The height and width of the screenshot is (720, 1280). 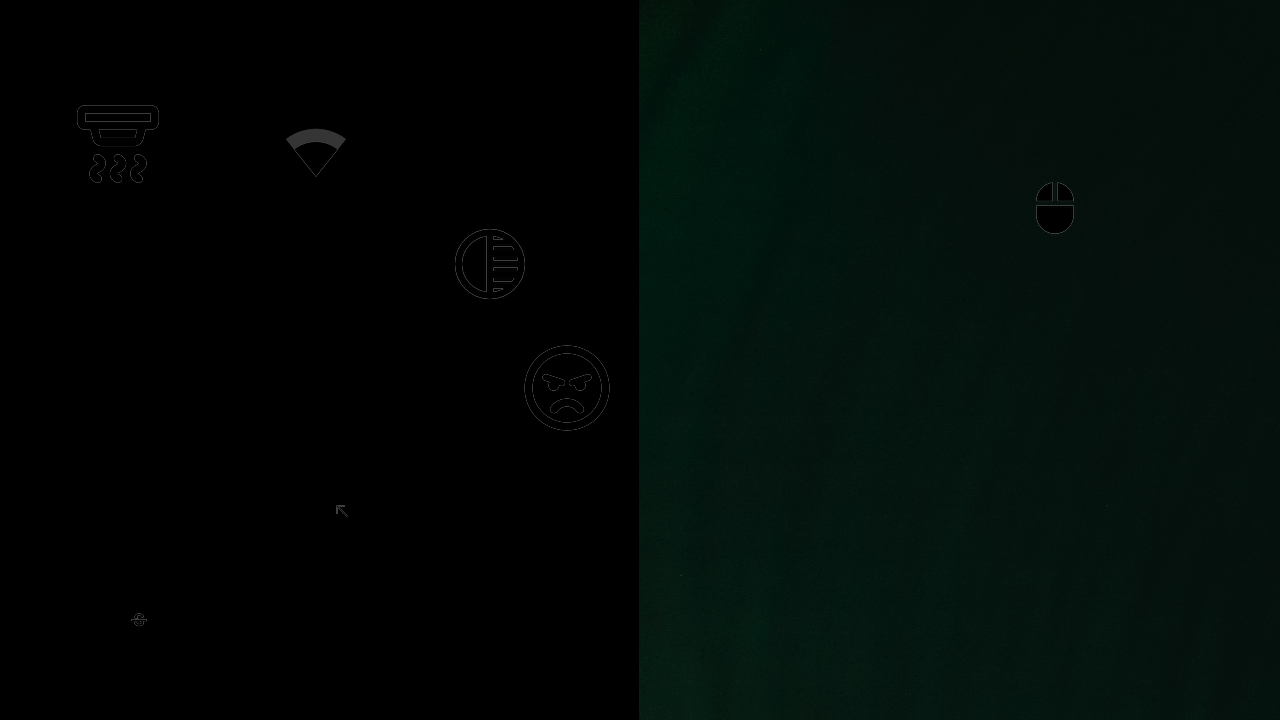 I want to click on mouse settings or preferences, so click(x=1055, y=208).